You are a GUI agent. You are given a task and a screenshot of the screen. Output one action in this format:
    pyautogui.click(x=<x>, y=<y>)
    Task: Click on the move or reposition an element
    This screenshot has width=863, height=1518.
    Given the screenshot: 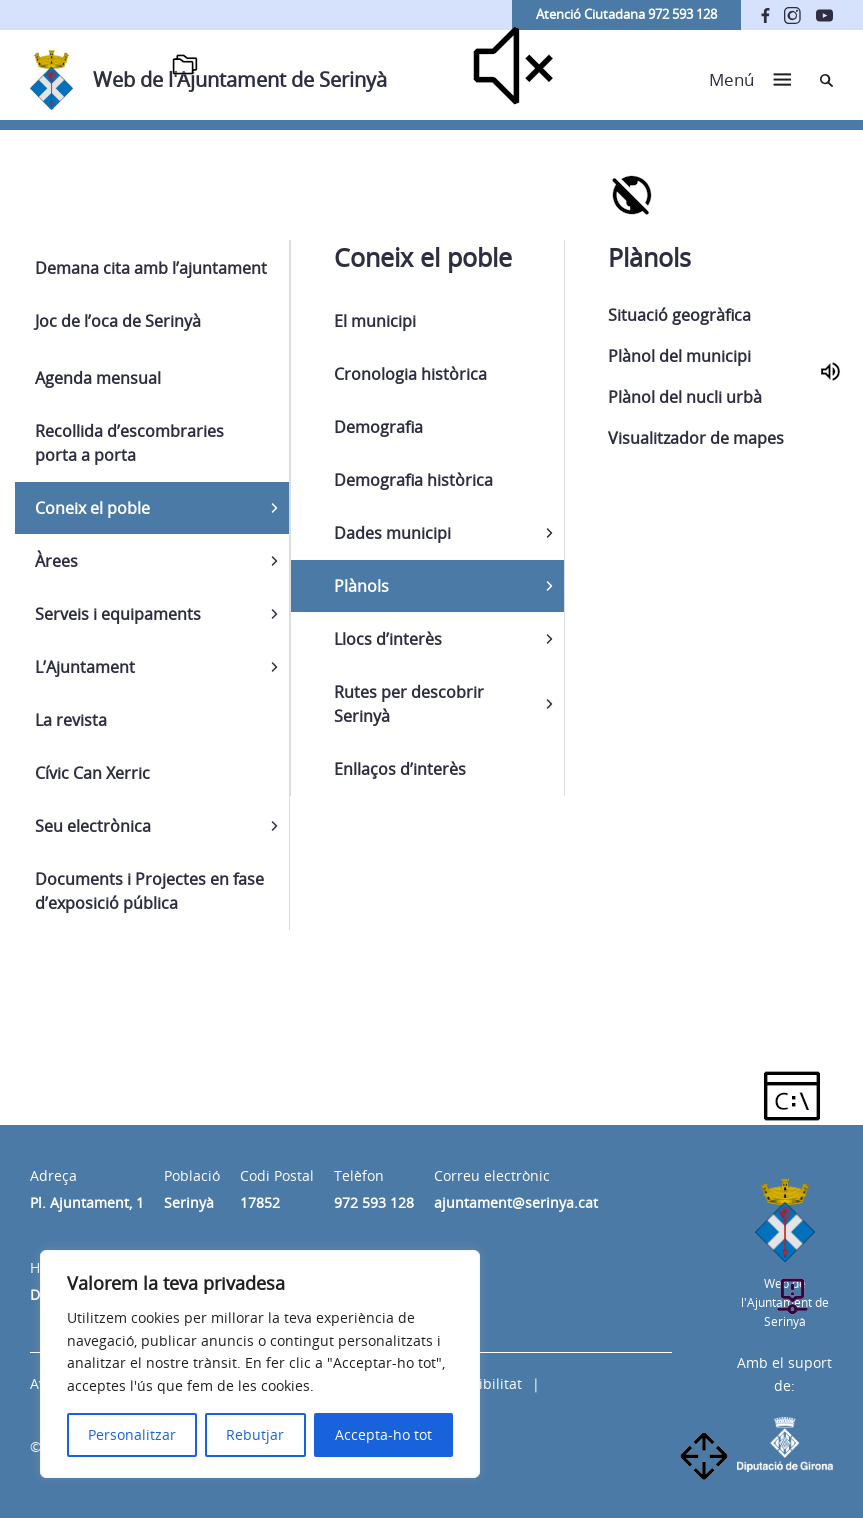 What is the action you would take?
    pyautogui.click(x=704, y=1458)
    